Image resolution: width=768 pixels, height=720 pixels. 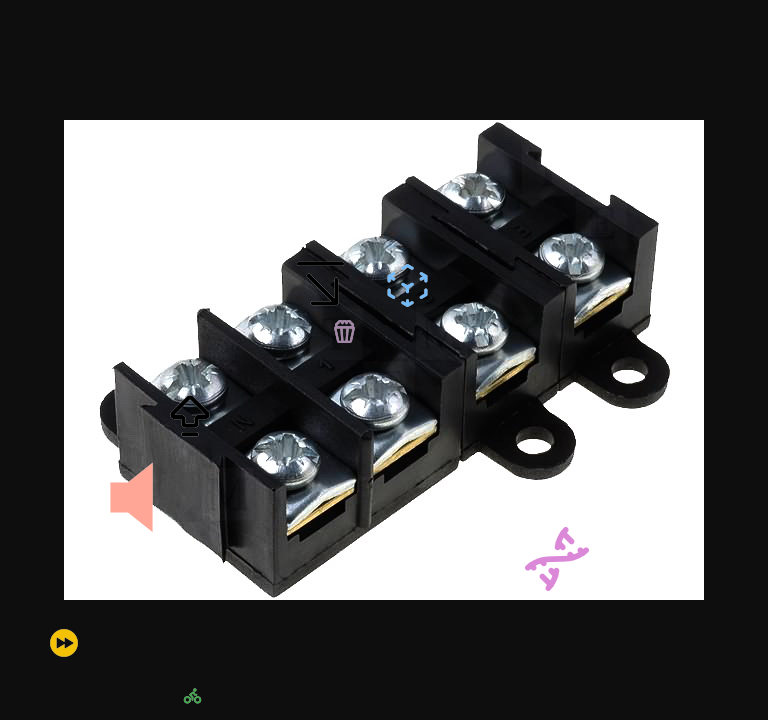 What do you see at coordinates (344, 331) in the screenshot?
I see `access movies or entertainment content` at bounding box center [344, 331].